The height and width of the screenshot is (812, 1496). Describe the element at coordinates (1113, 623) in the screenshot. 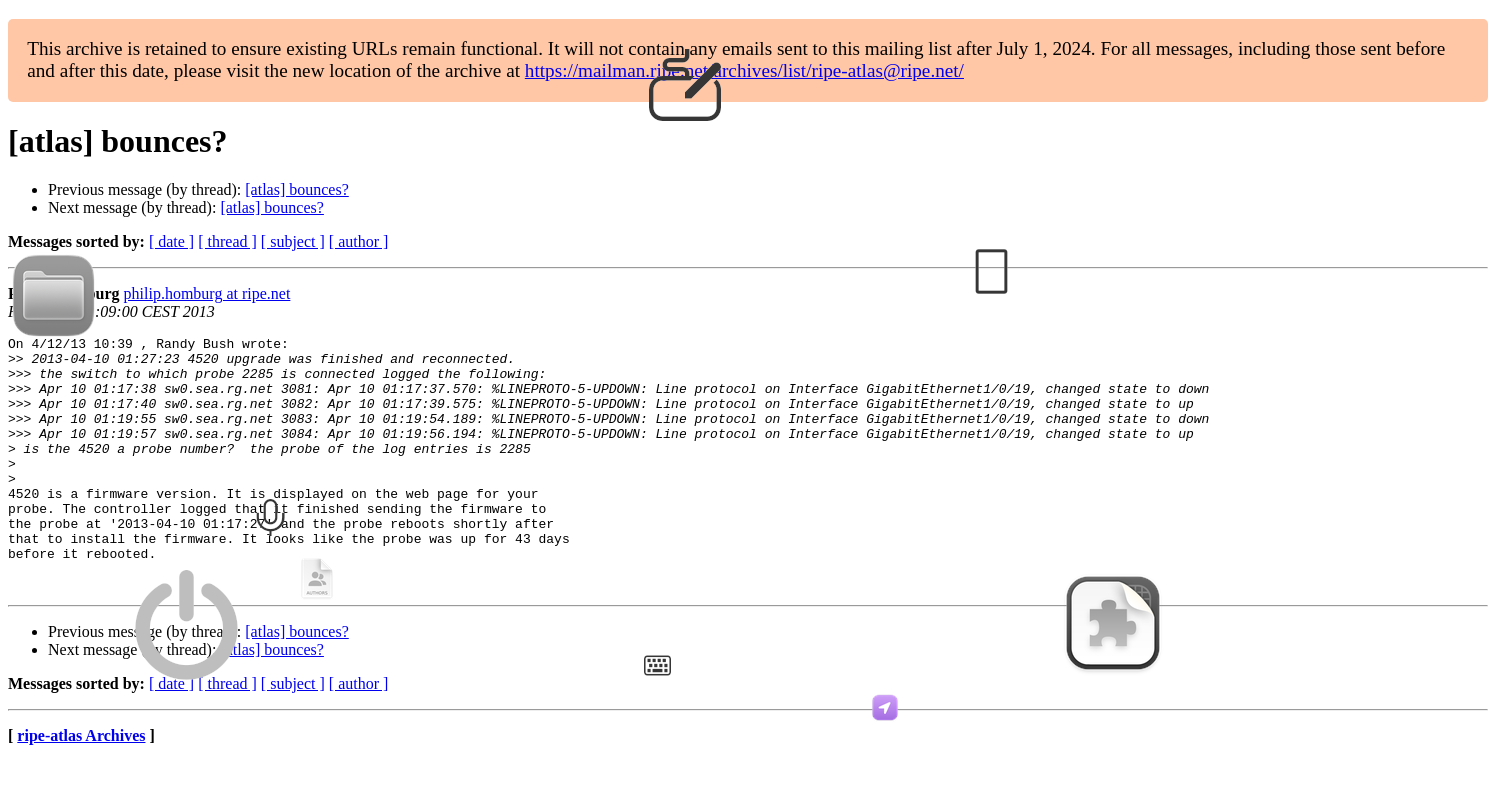

I see `open libreoffice templates` at that location.